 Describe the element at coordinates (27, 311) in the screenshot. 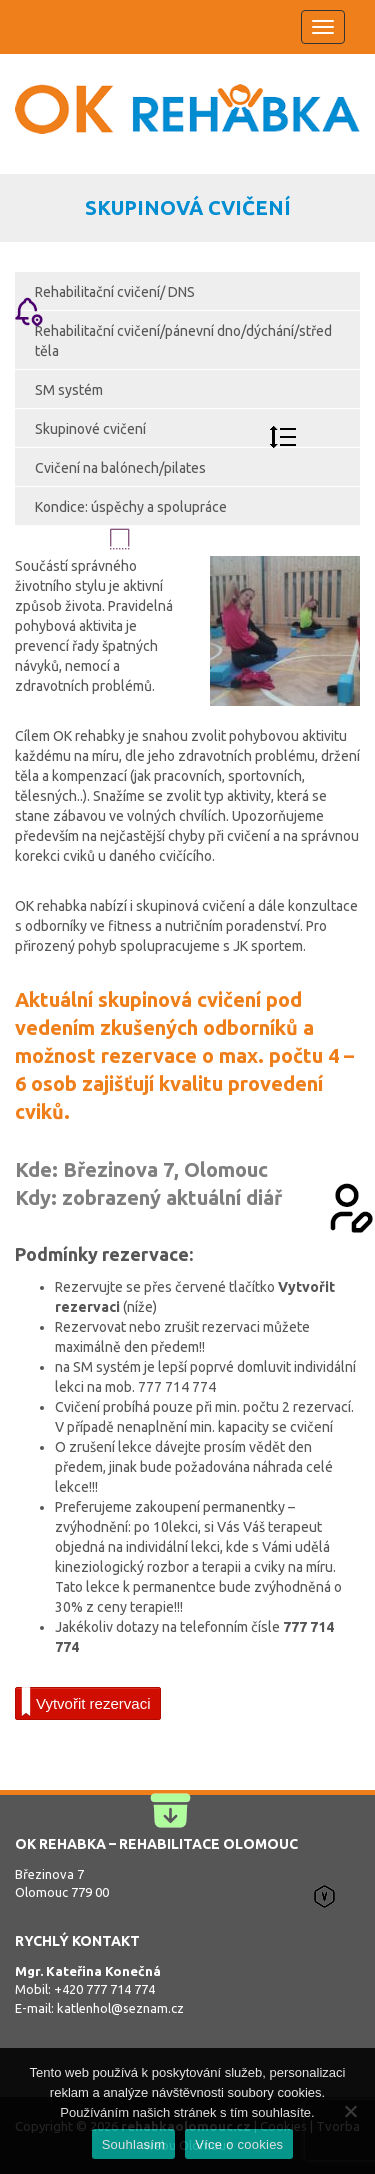

I see `pin a notification to keep it visible` at that location.